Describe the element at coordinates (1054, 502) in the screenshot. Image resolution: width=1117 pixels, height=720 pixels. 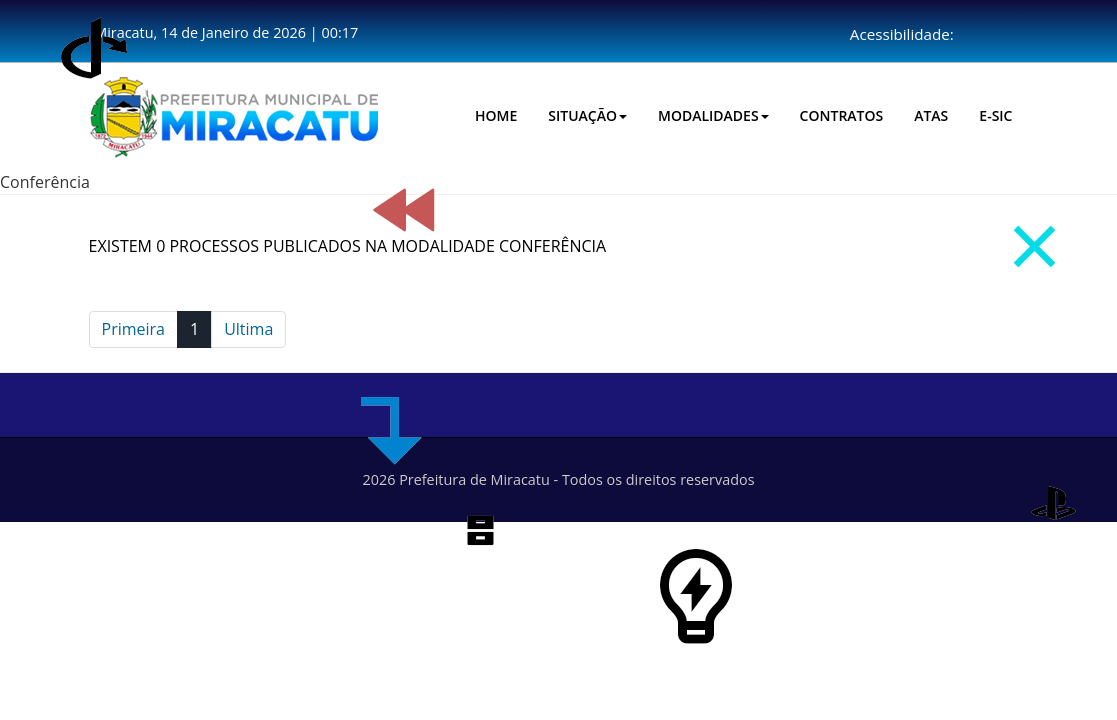
I see `playstation brand logo` at that location.